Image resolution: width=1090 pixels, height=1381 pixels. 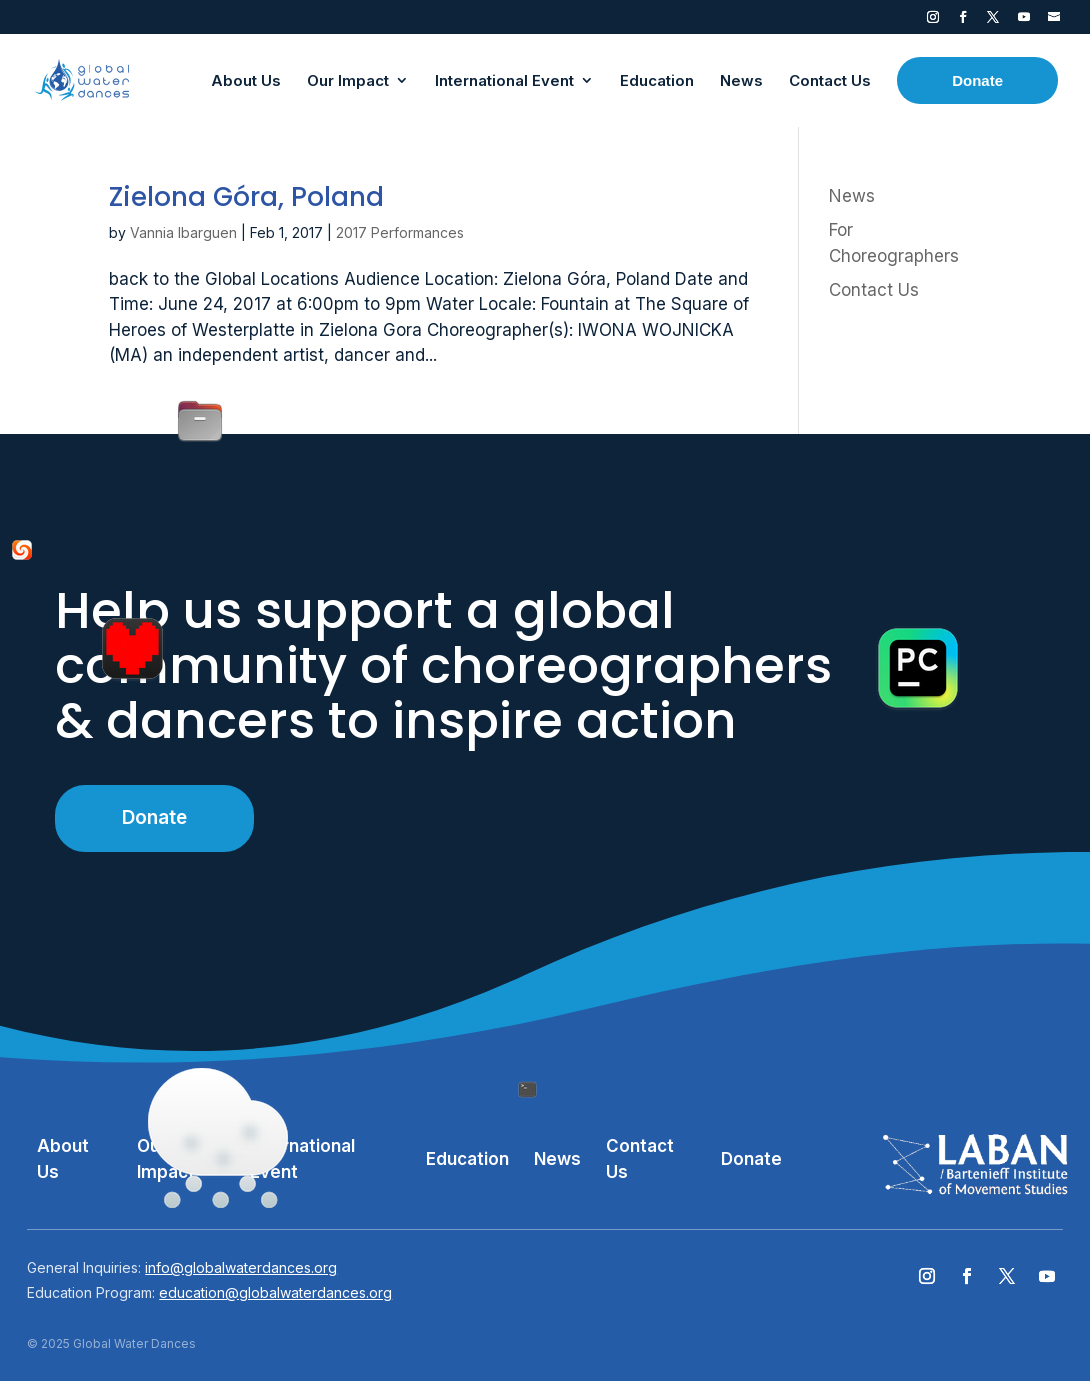 I want to click on open the files application, so click(x=200, y=421).